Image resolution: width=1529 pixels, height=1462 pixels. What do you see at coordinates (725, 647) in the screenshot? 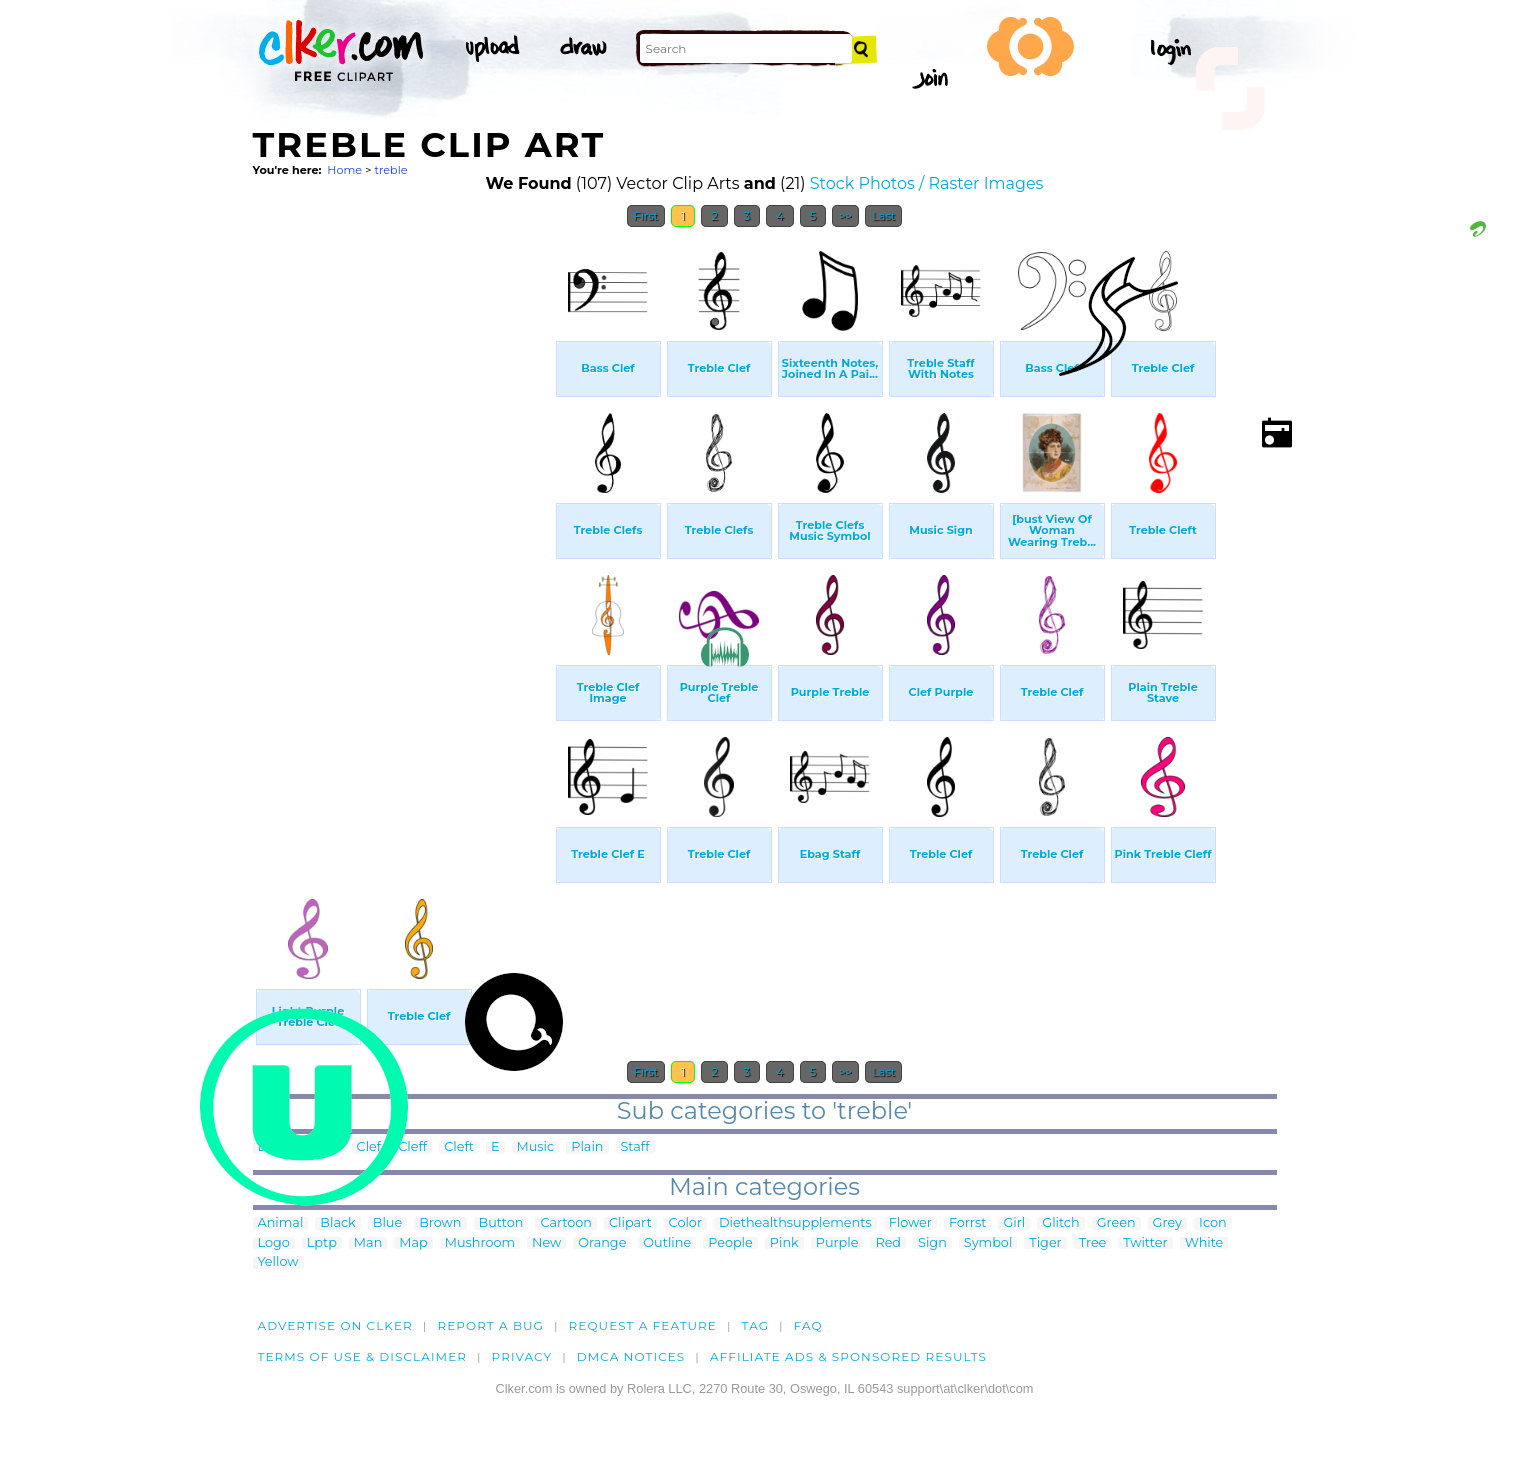
I see `open audacity audio editor` at bounding box center [725, 647].